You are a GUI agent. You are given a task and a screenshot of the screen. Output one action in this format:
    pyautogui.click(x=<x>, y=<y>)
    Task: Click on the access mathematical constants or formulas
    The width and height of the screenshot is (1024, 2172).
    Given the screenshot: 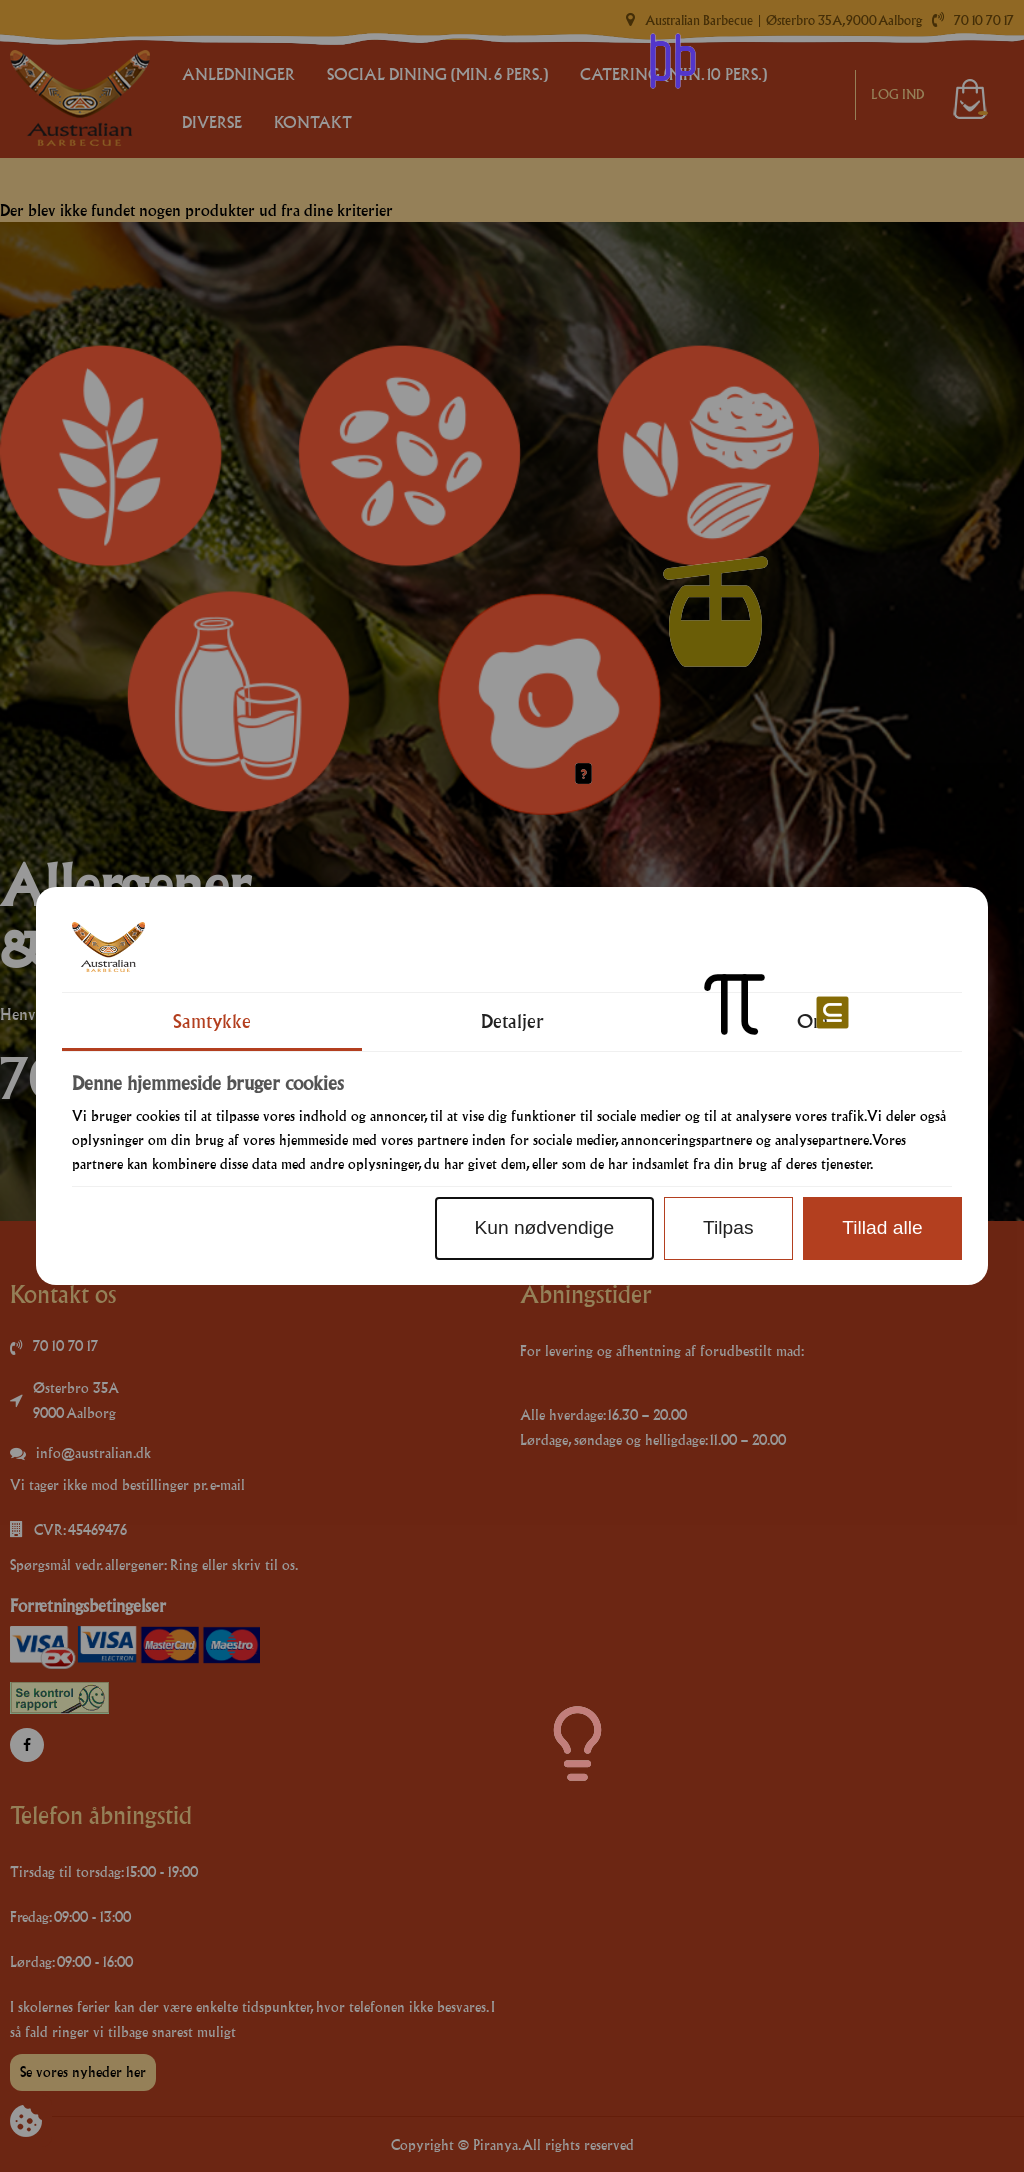 What is the action you would take?
    pyautogui.click(x=734, y=1004)
    